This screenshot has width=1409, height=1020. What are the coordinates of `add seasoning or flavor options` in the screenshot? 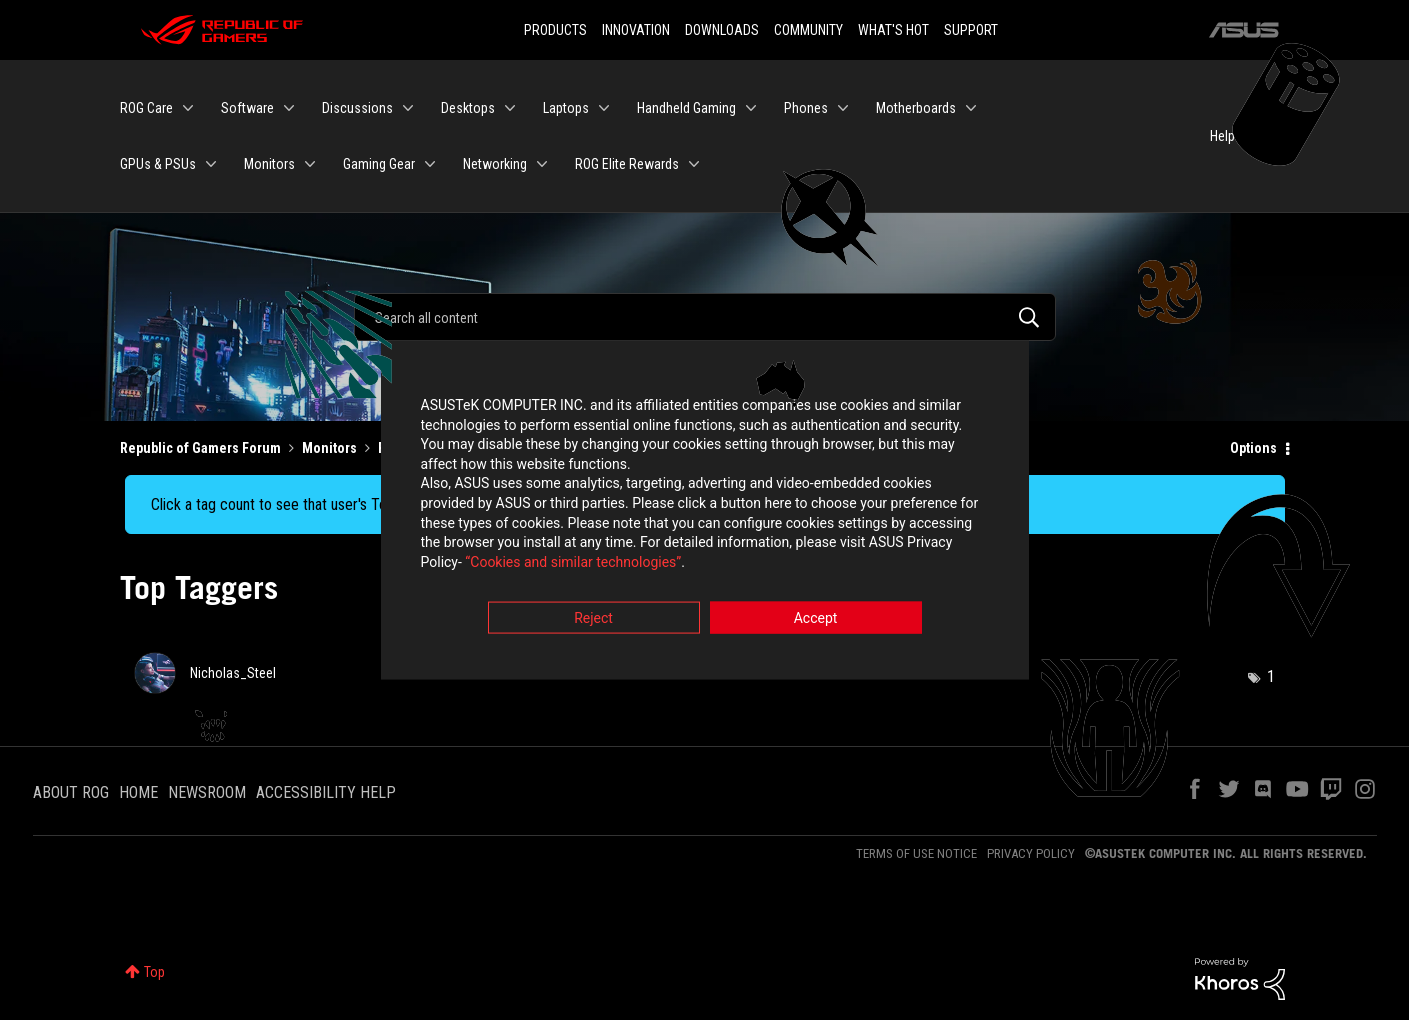 It's located at (1285, 105).